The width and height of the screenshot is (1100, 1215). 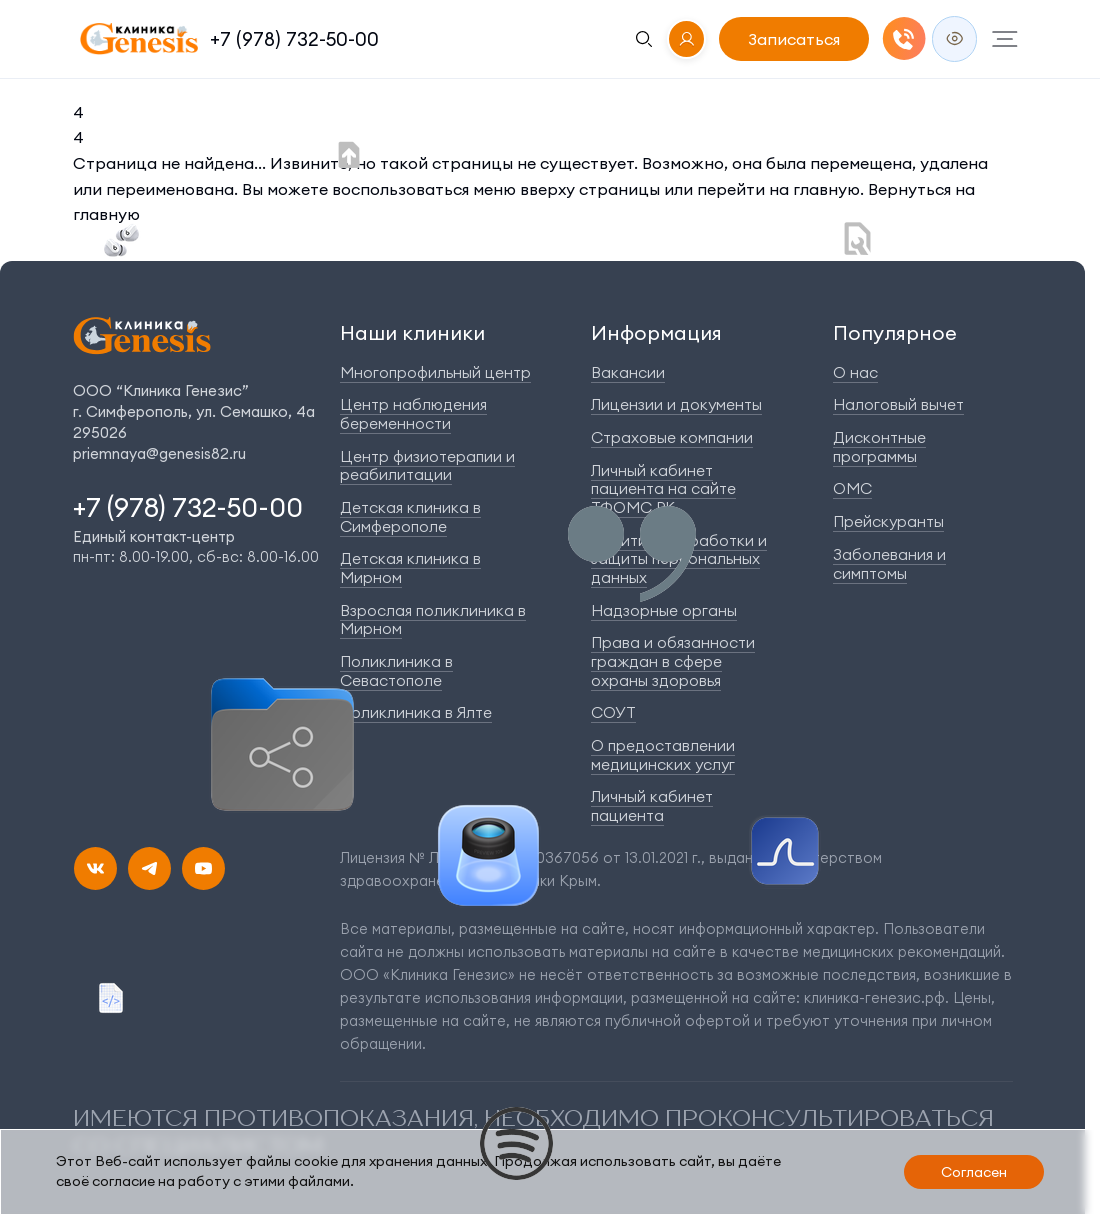 What do you see at coordinates (857, 237) in the screenshot?
I see `view or edit document properties` at bounding box center [857, 237].